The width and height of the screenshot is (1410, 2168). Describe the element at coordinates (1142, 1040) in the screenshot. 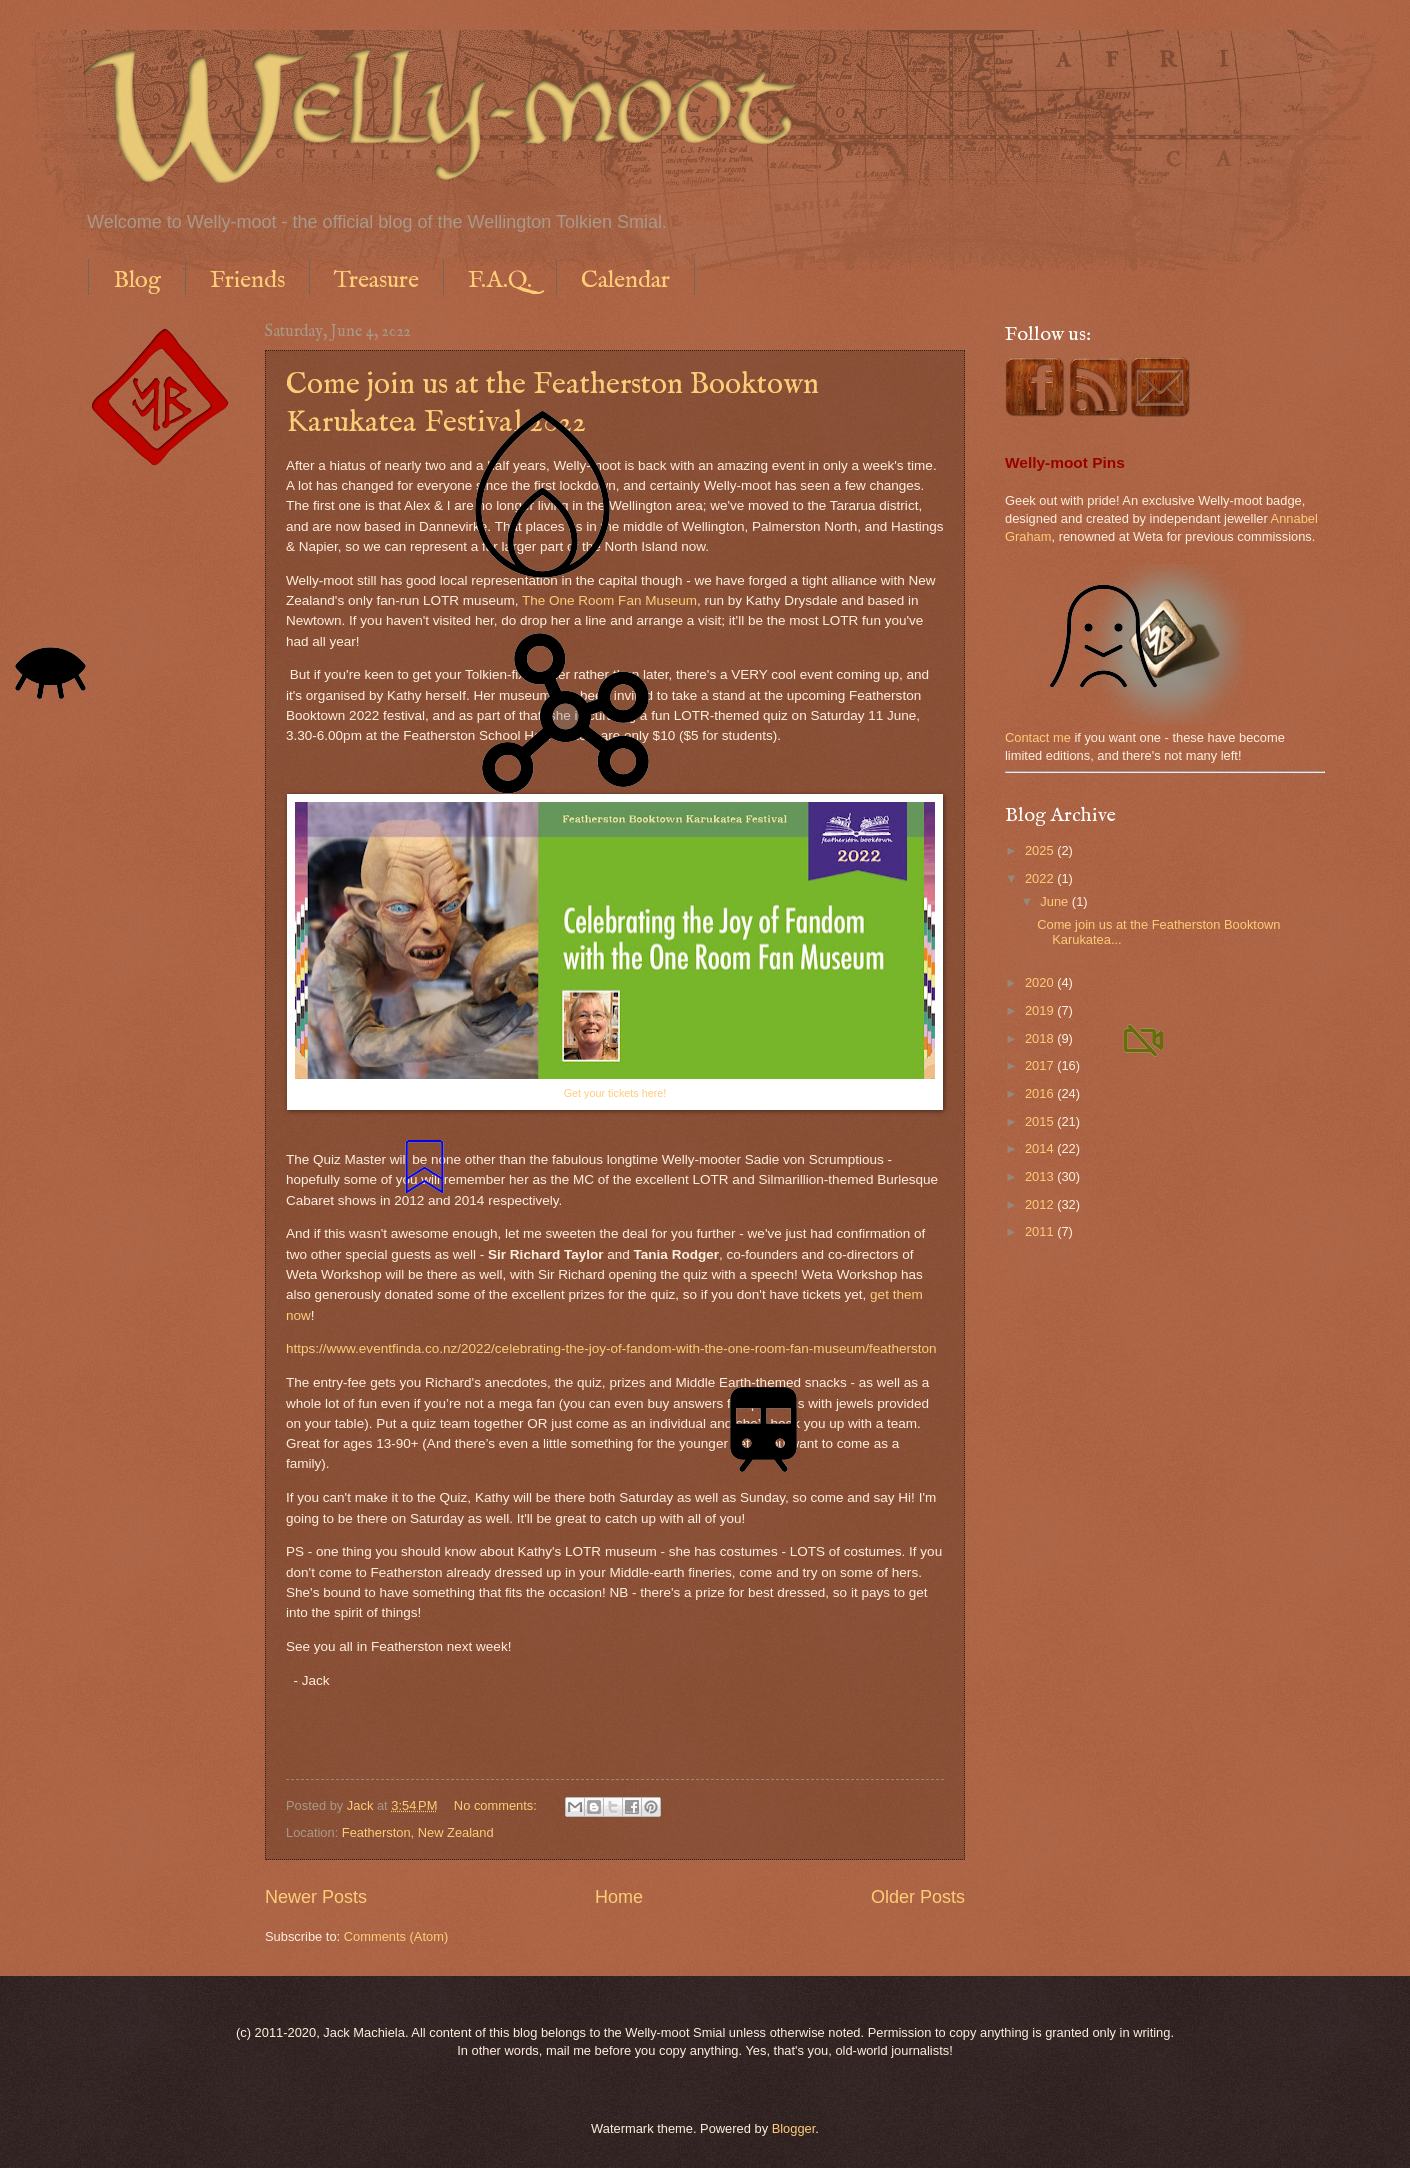

I see `turn off camera or disable video` at that location.